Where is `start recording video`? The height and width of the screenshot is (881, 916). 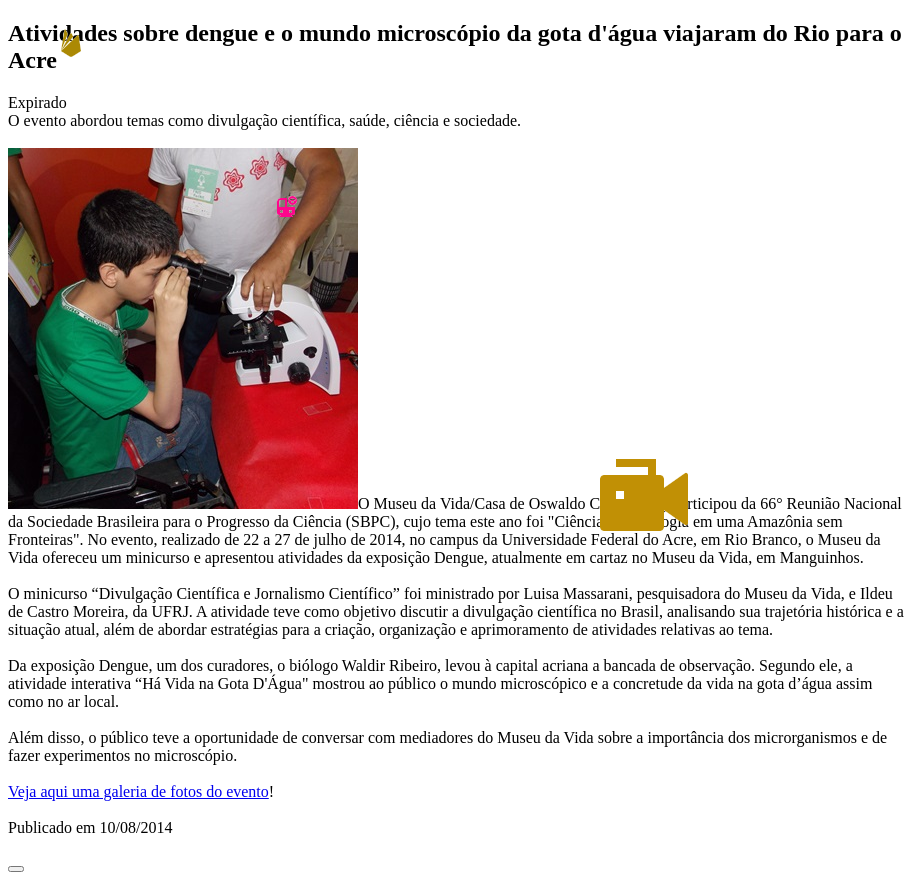 start recording video is located at coordinates (644, 499).